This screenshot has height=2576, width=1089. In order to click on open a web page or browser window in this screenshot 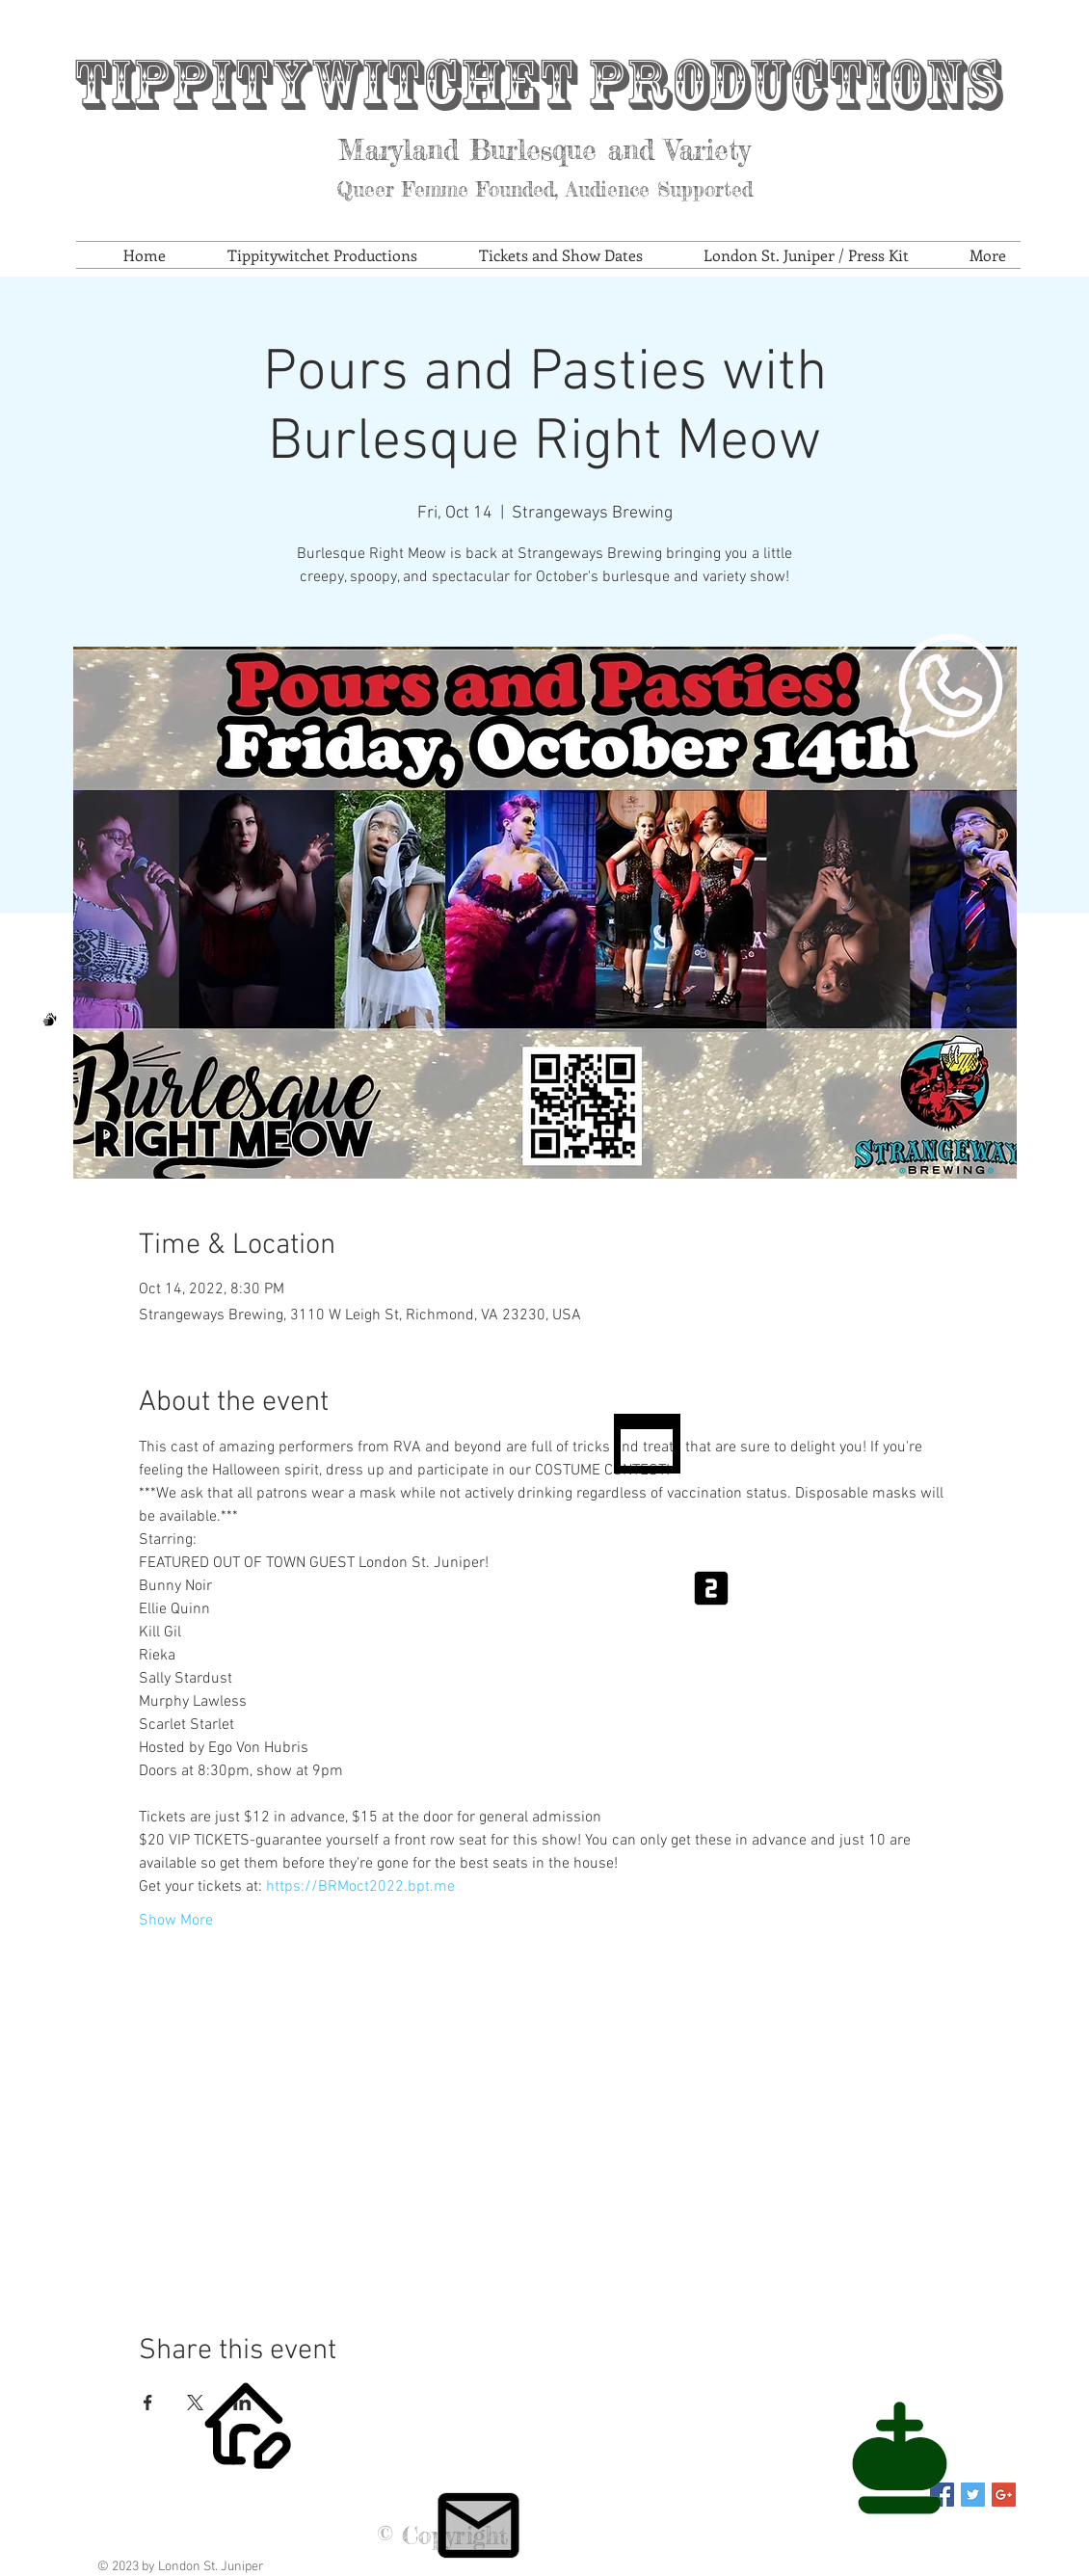, I will do `click(647, 1444)`.